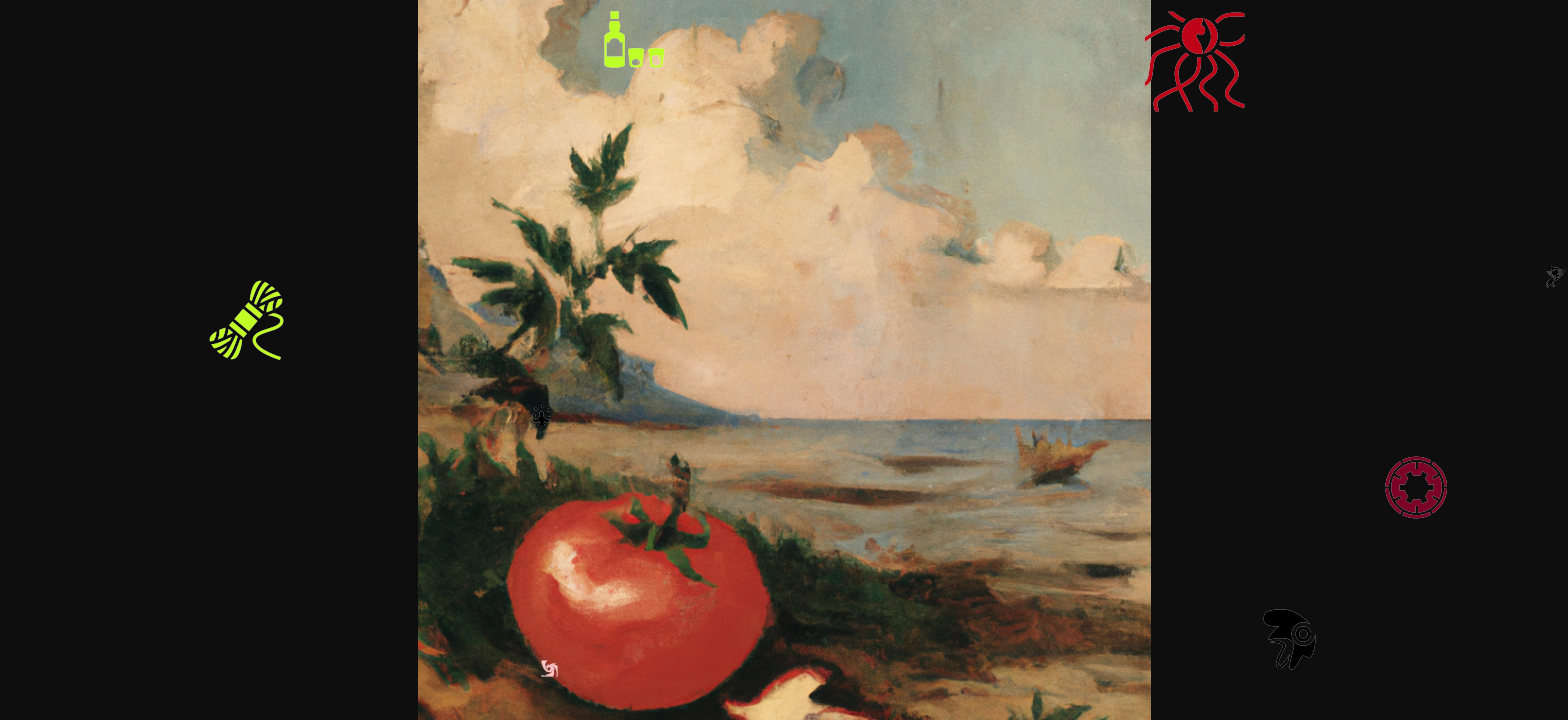 The width and height of the screenshot is (1568, 720). Describe the element at coordinates (1289, 639) in the screenshot. I see `select the phrygian cap headgear item` at that location.